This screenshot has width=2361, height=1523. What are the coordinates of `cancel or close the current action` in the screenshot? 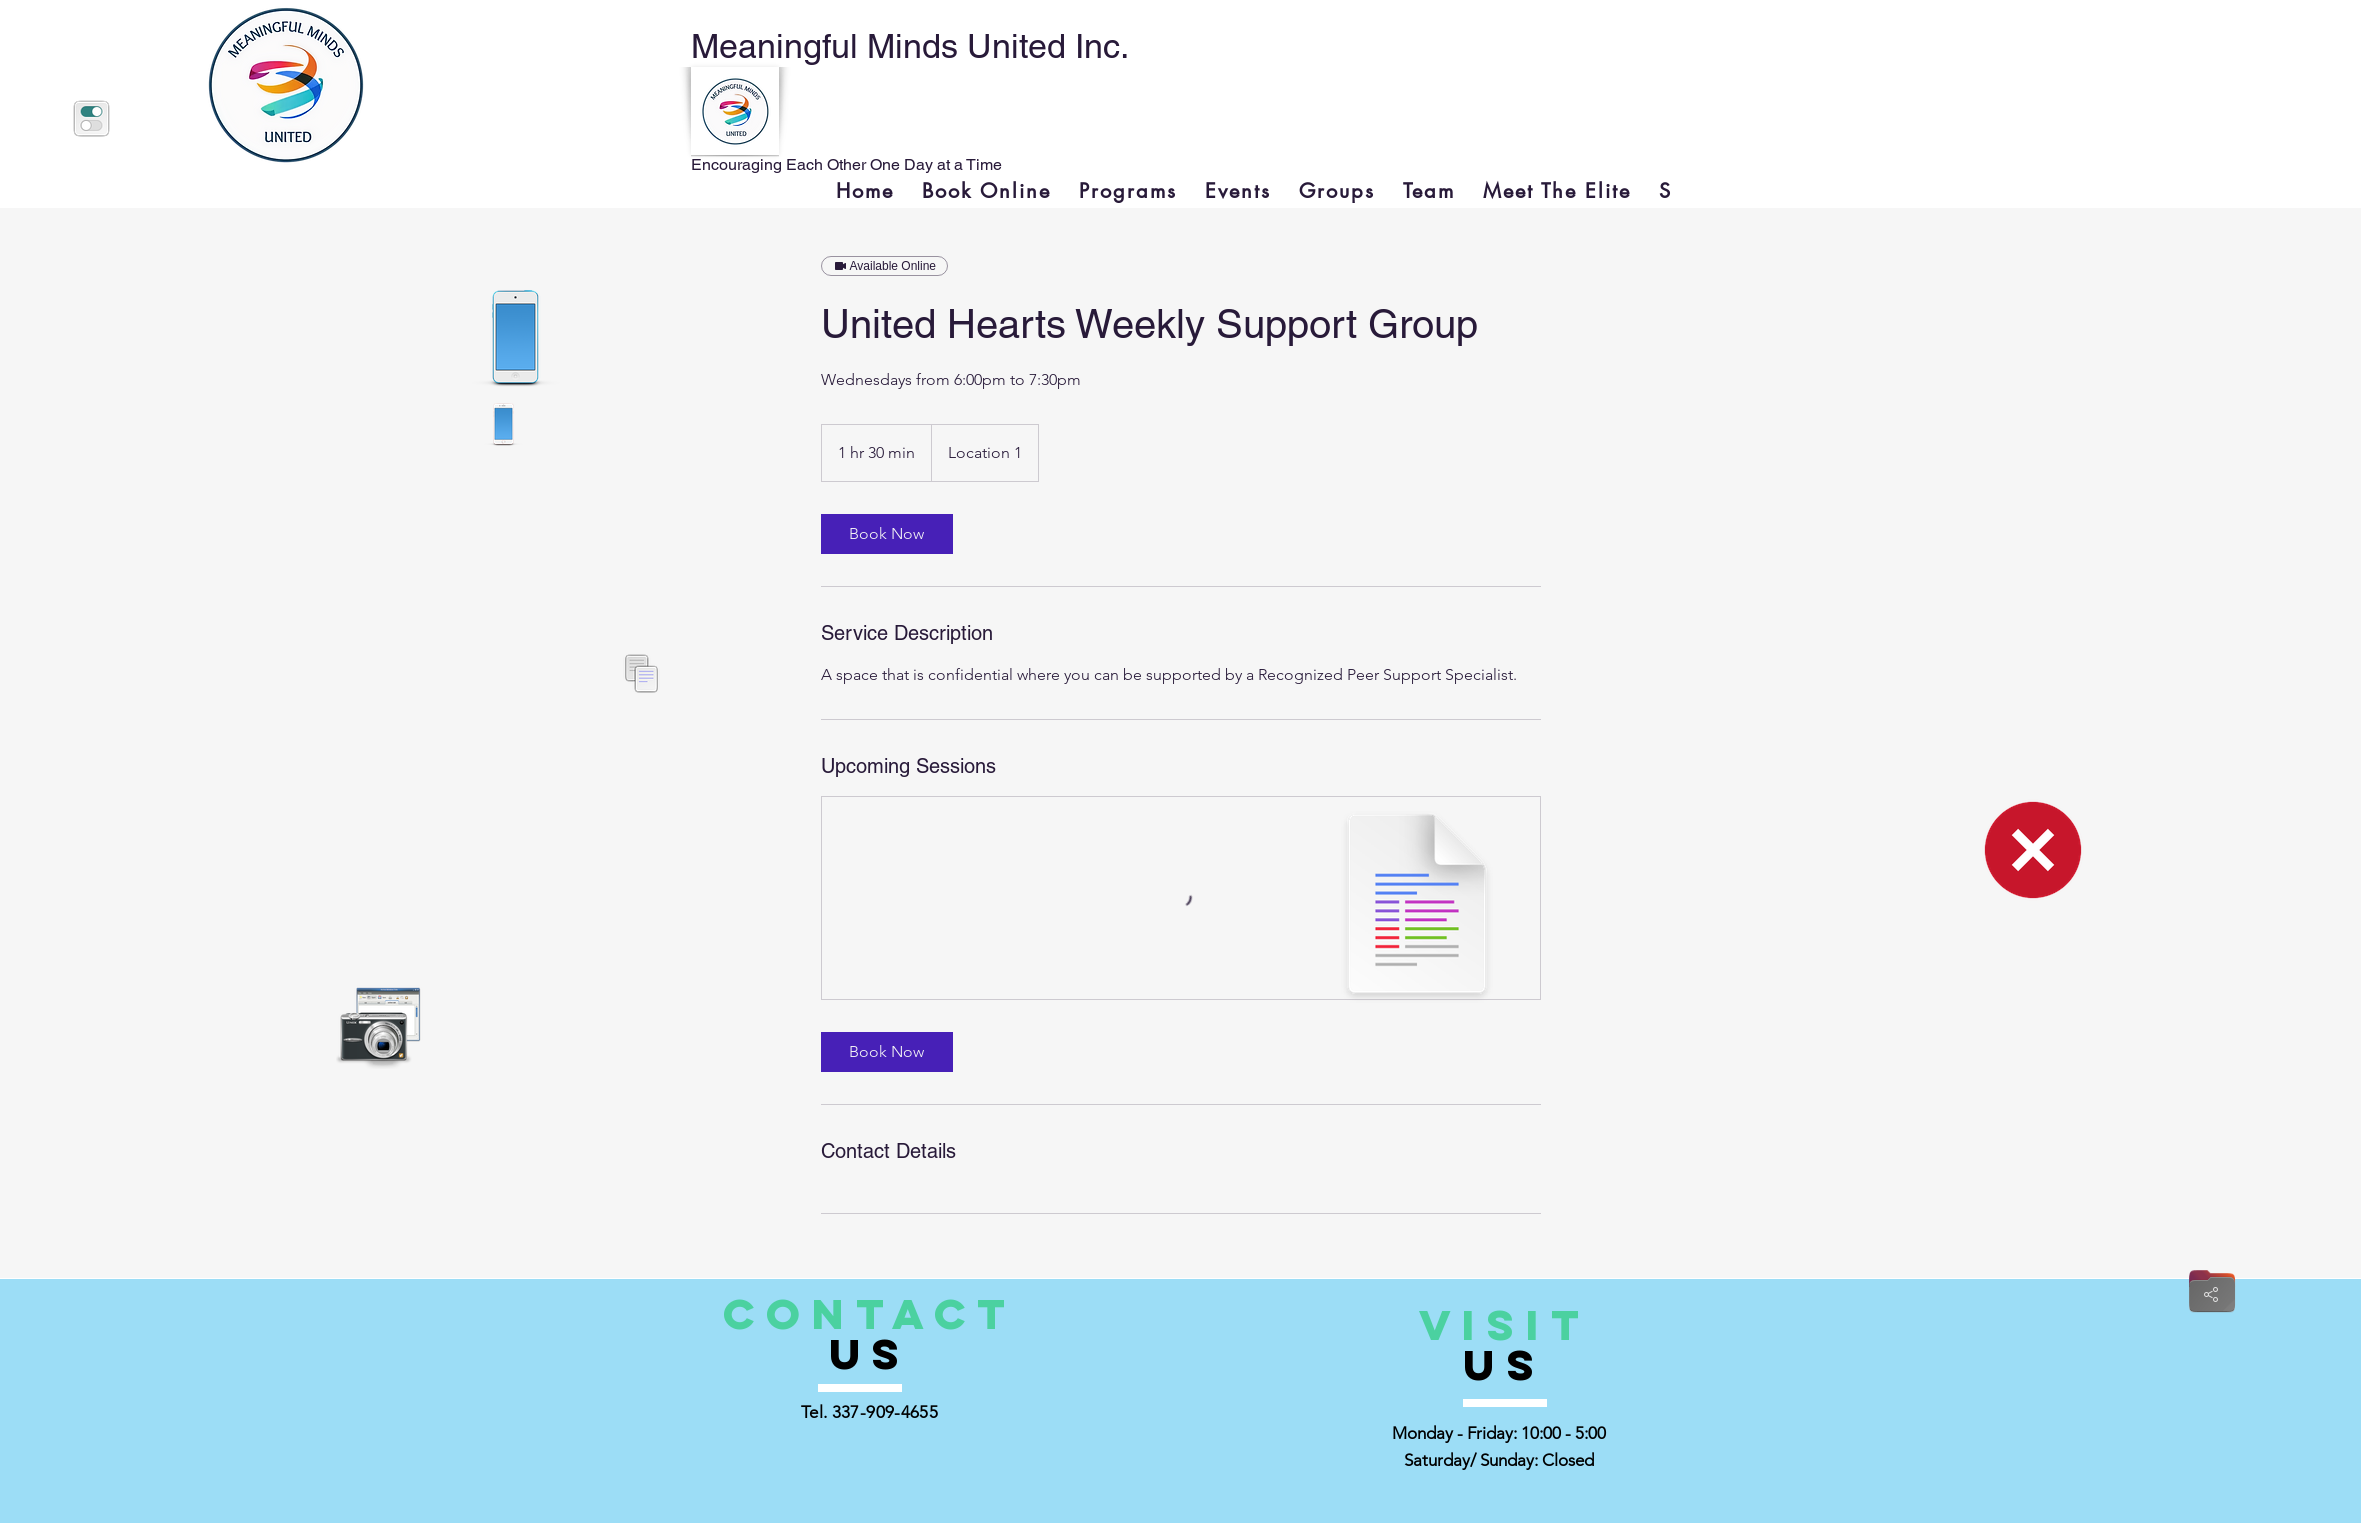 It's located at (2033, 850).